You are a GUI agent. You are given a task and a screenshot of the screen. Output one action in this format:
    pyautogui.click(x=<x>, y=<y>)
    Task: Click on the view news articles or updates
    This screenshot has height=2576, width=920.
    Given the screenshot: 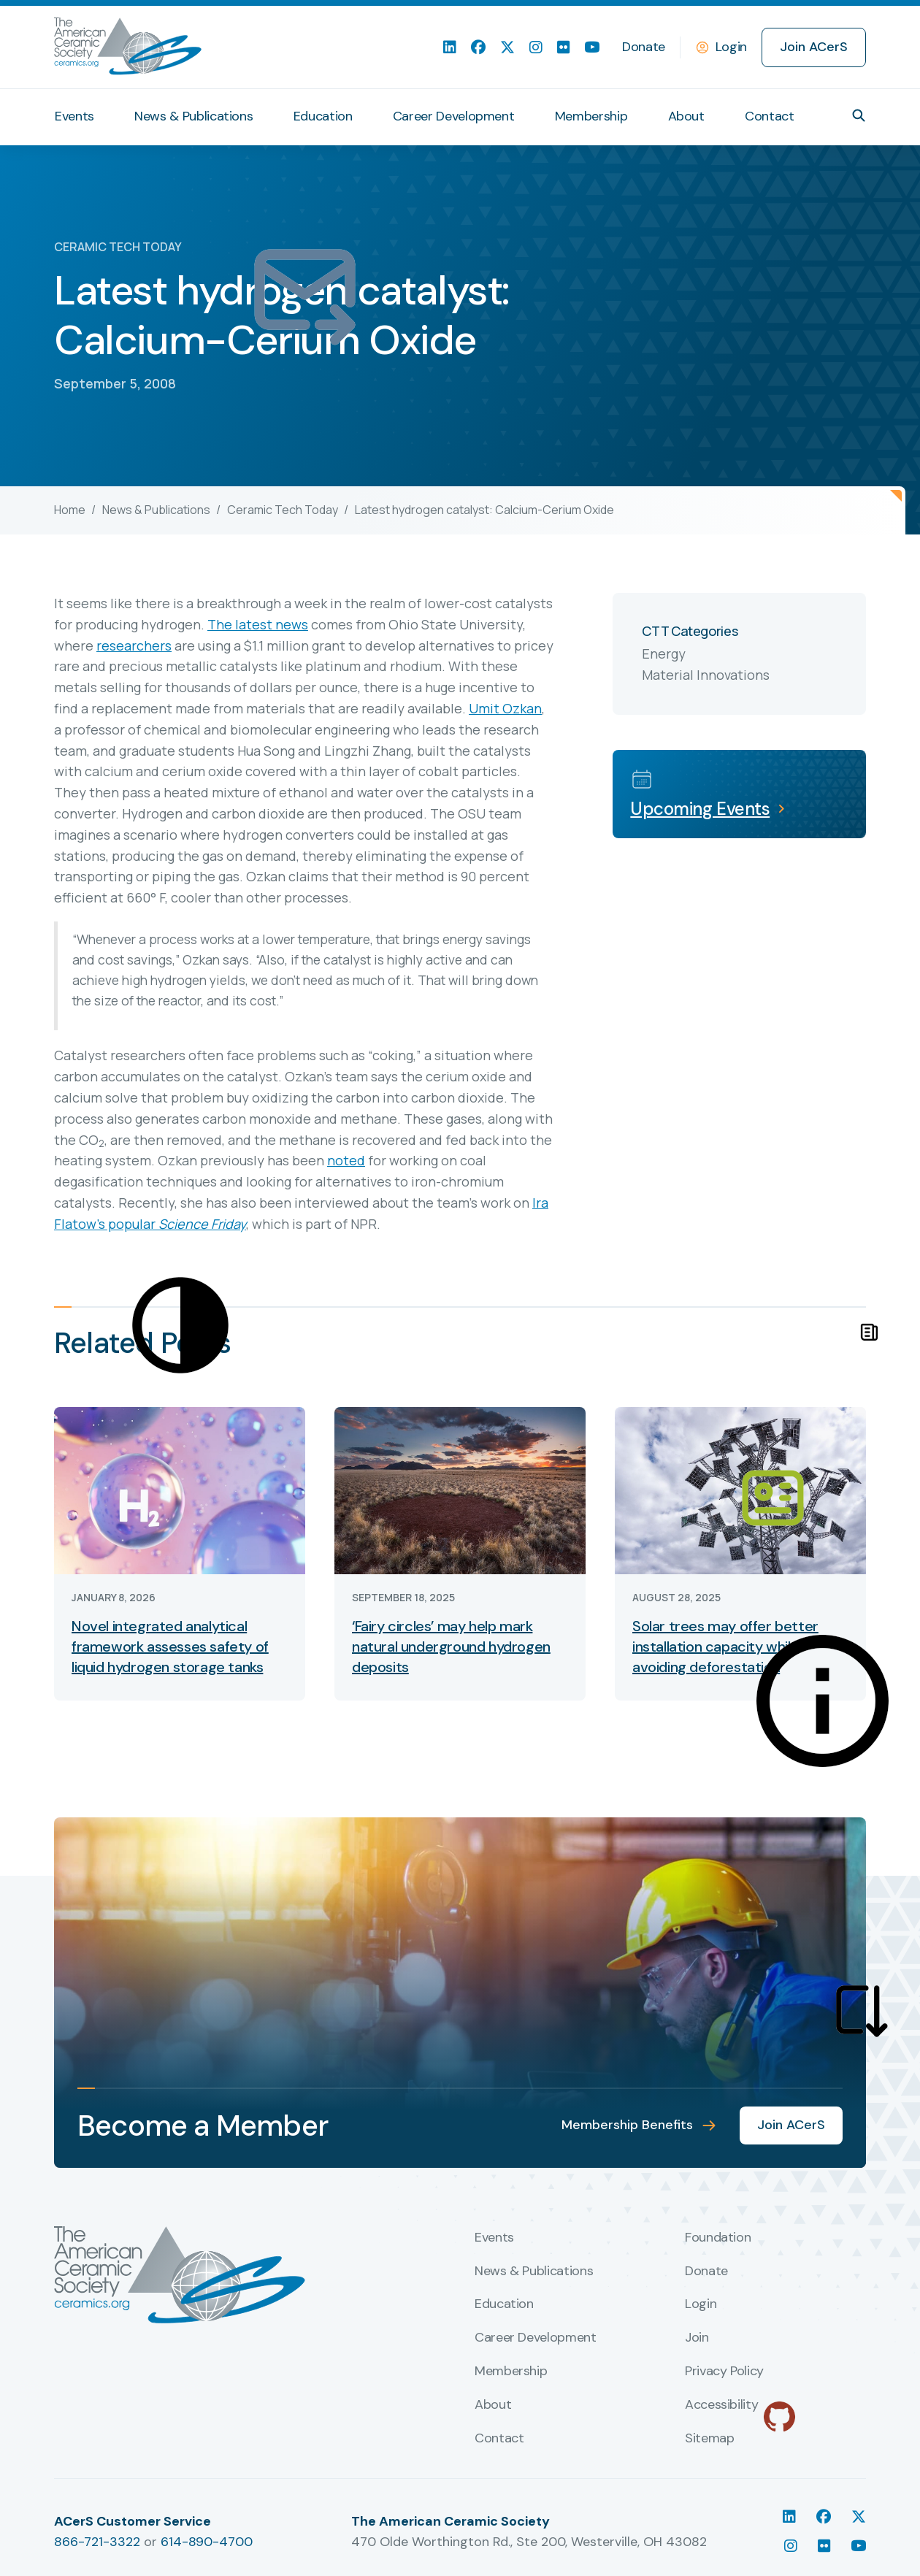 What is the action you would take?
    pyautogui.click(x=869, y=1332)
    